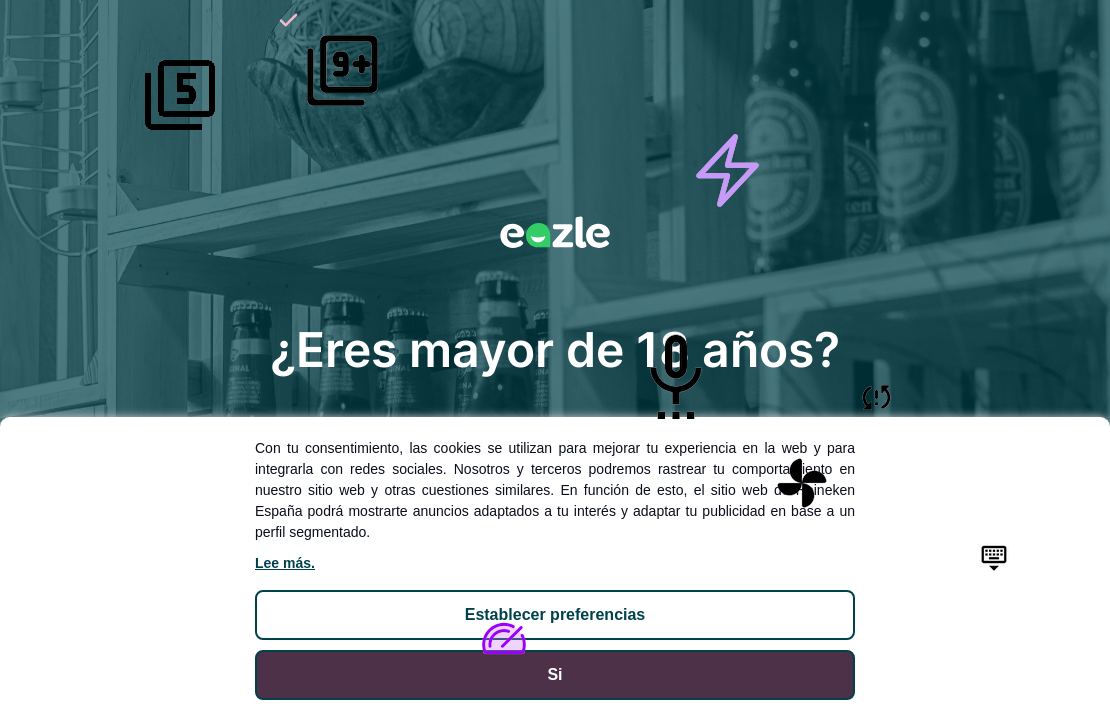  Describe the element at coordinates (676, 375) in the screenshot. I see `access voice input settings` at that location.